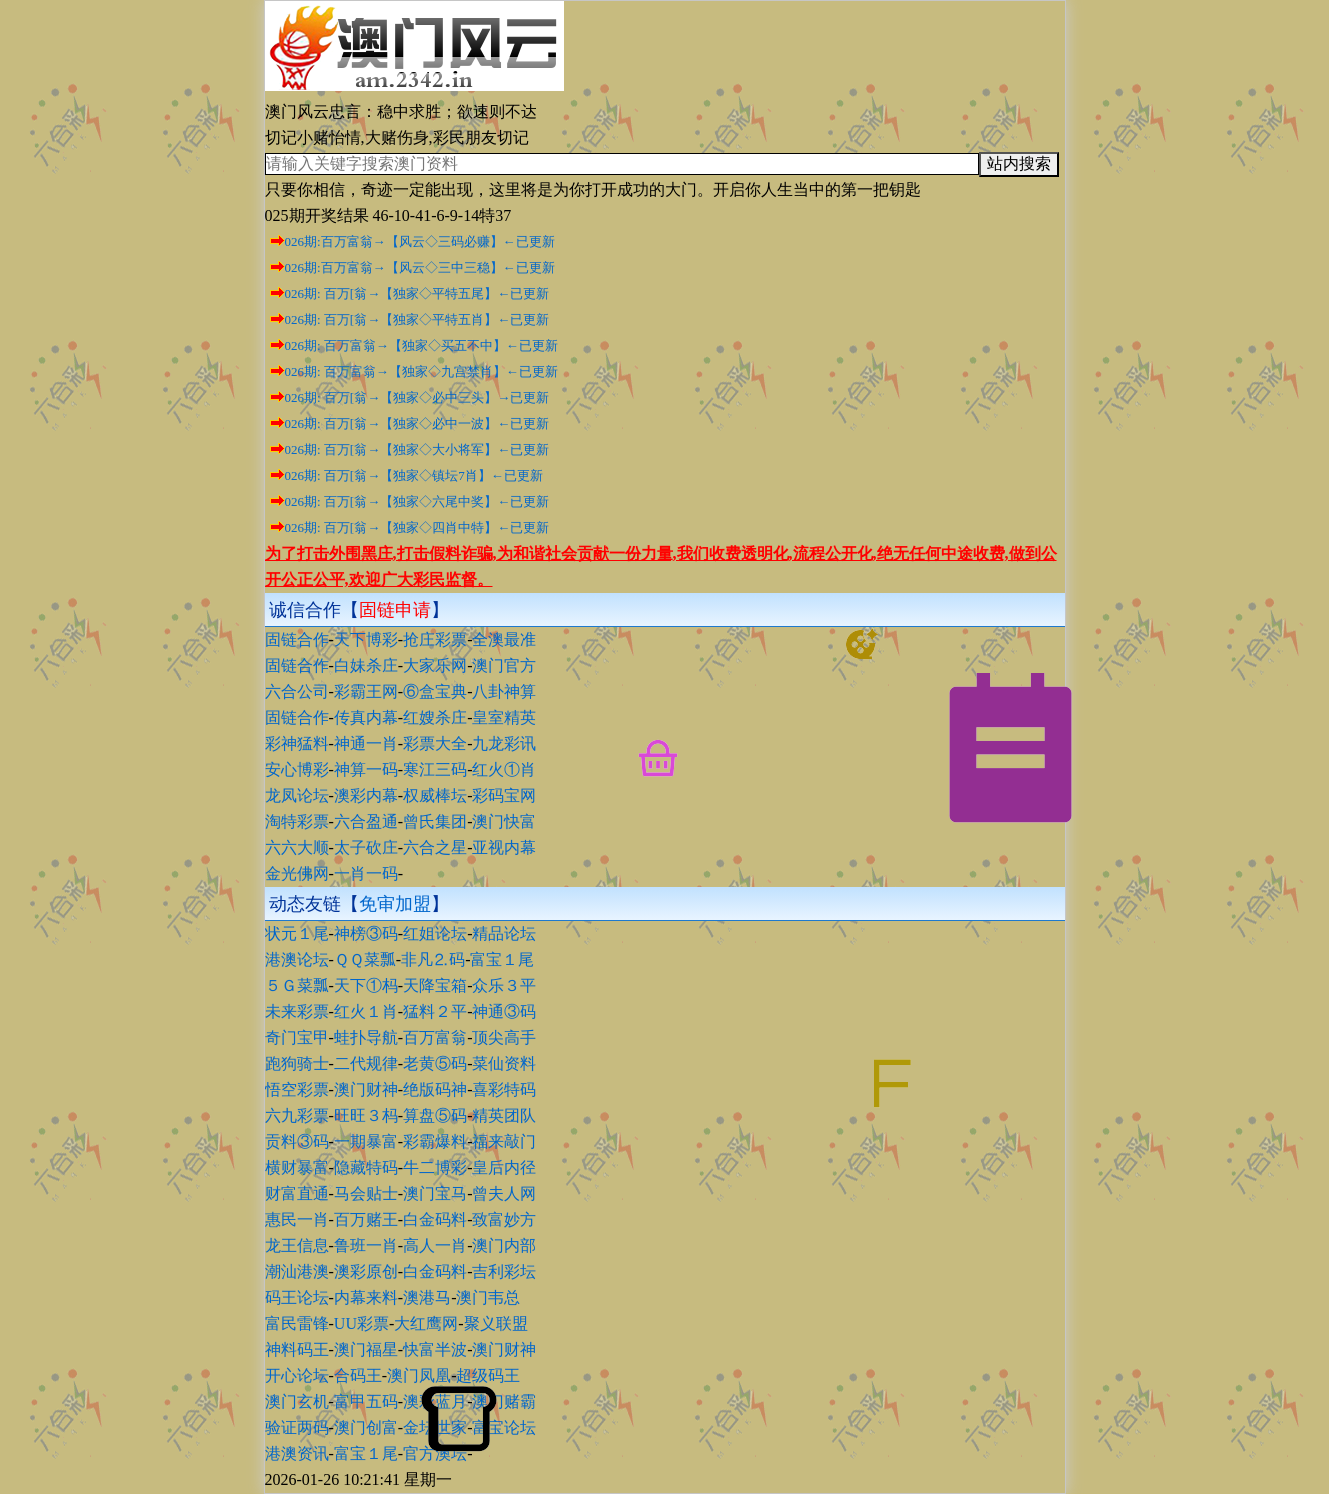 The image size is (1329, 1494). Describe the element at coordinates (860, 644) in the screenshot. I see `generate AI-powered video content` at that location.